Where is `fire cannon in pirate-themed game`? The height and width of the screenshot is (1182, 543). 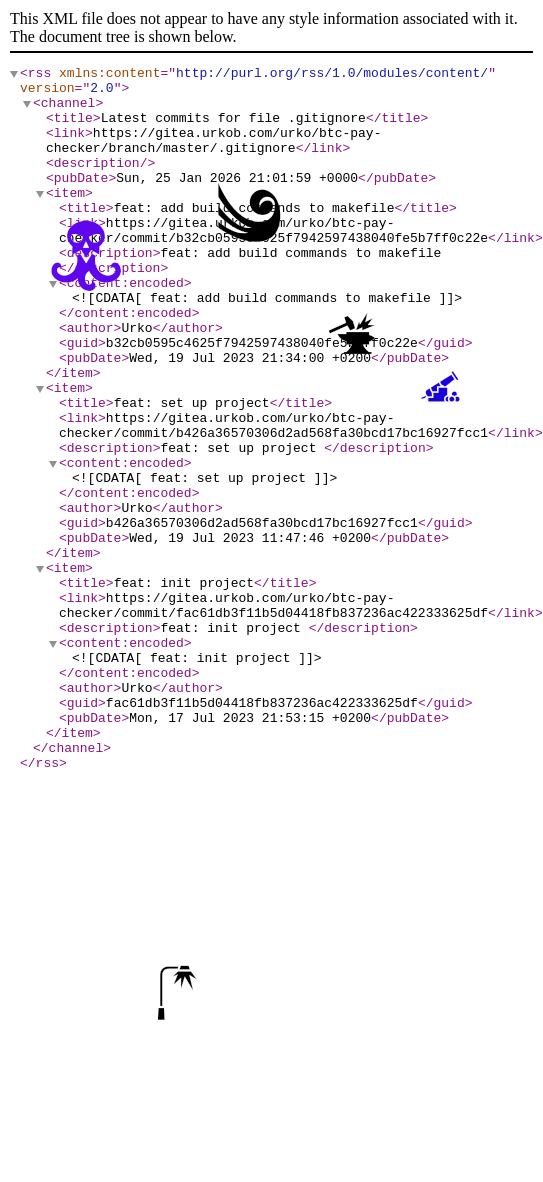 fire cannon in pirate-themed game is located at coordinates (440, 386).